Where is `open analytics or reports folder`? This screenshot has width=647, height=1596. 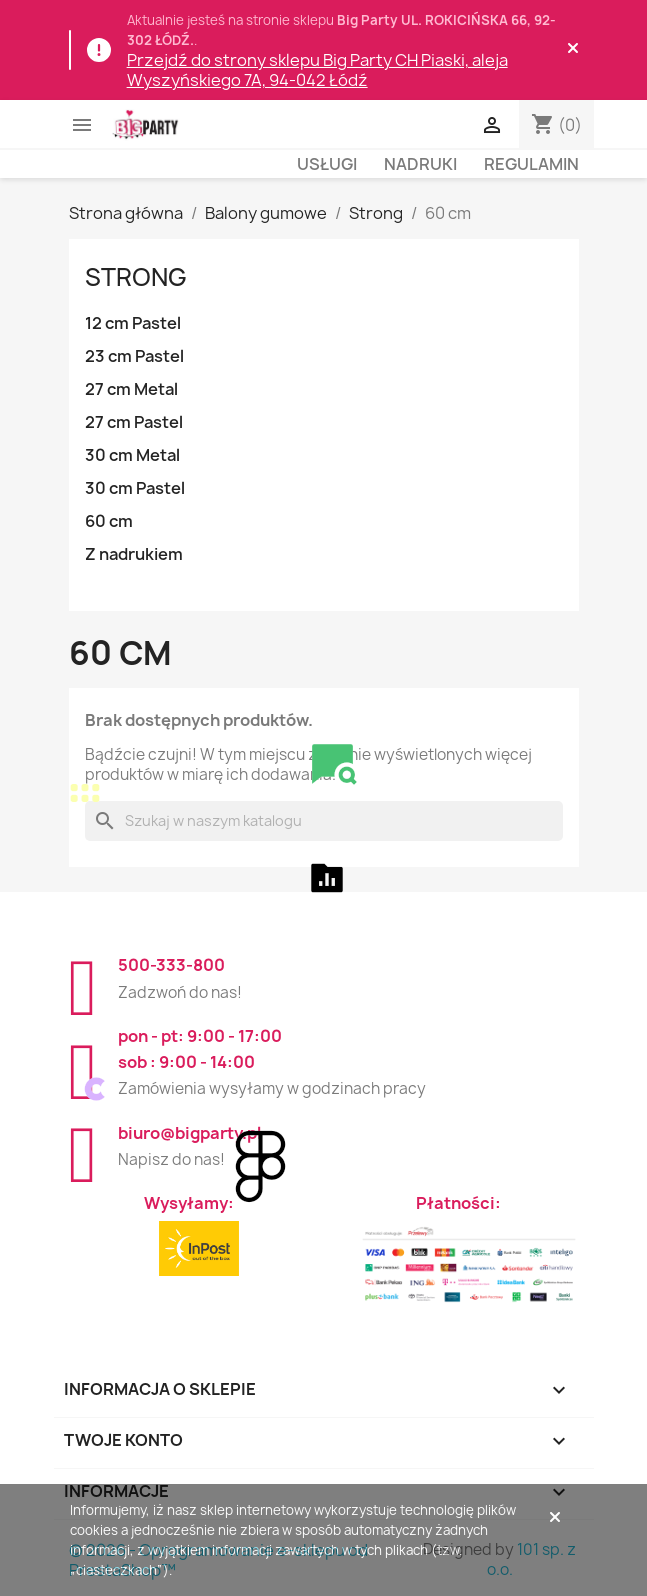 open analytics or reports folder is located at coordinates (327, 878).